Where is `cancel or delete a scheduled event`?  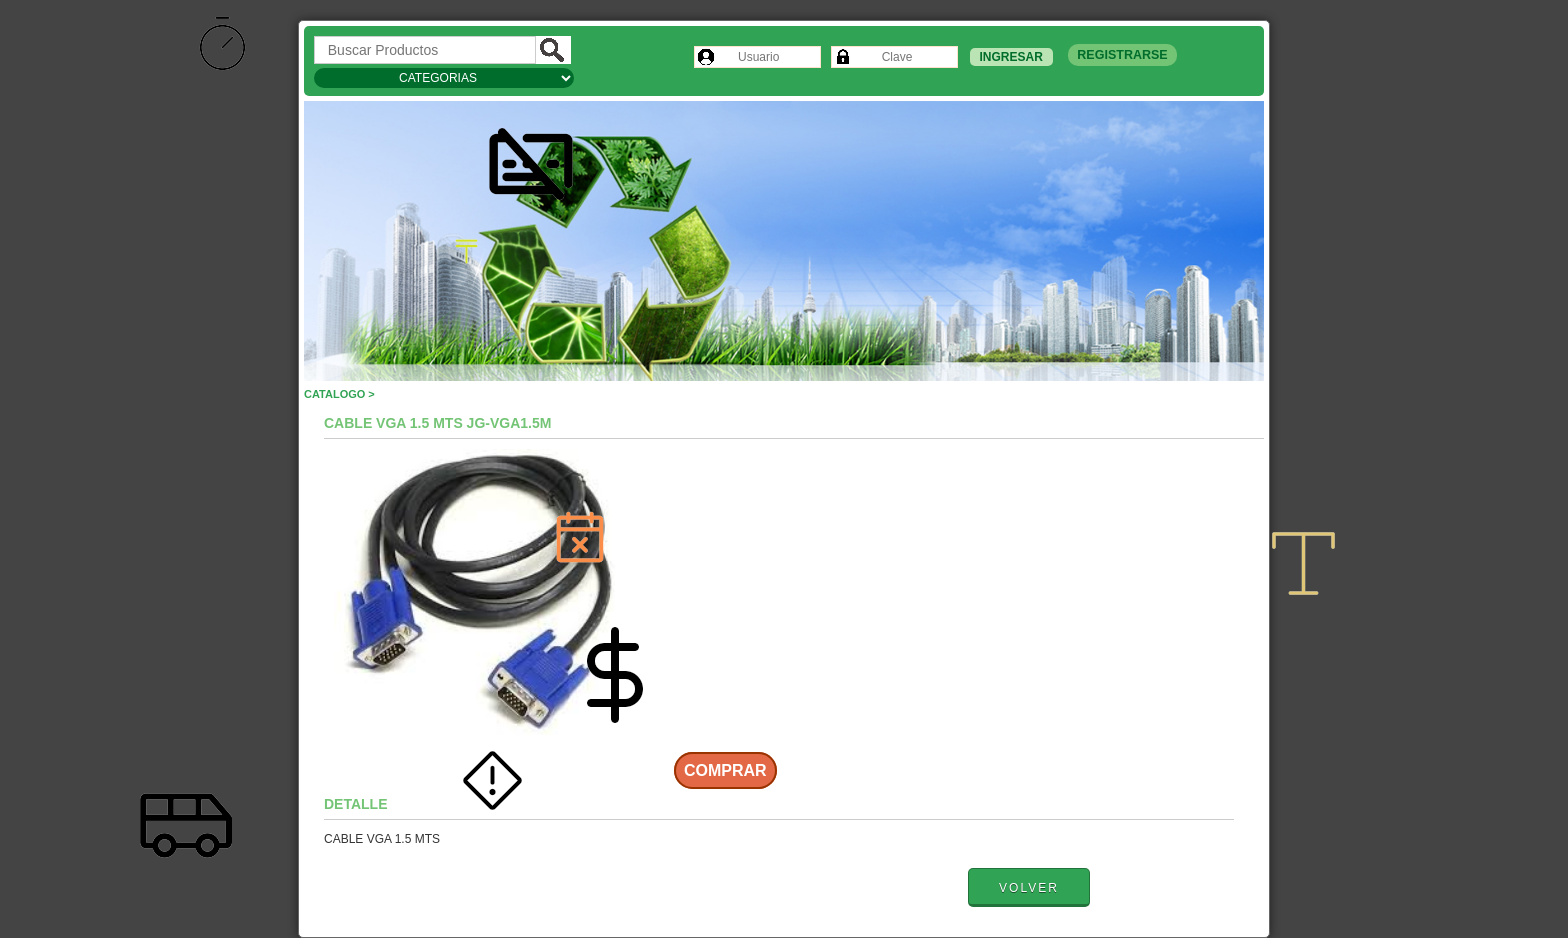
cancel or delete a scheduled event is located at coordinates (580, 539).